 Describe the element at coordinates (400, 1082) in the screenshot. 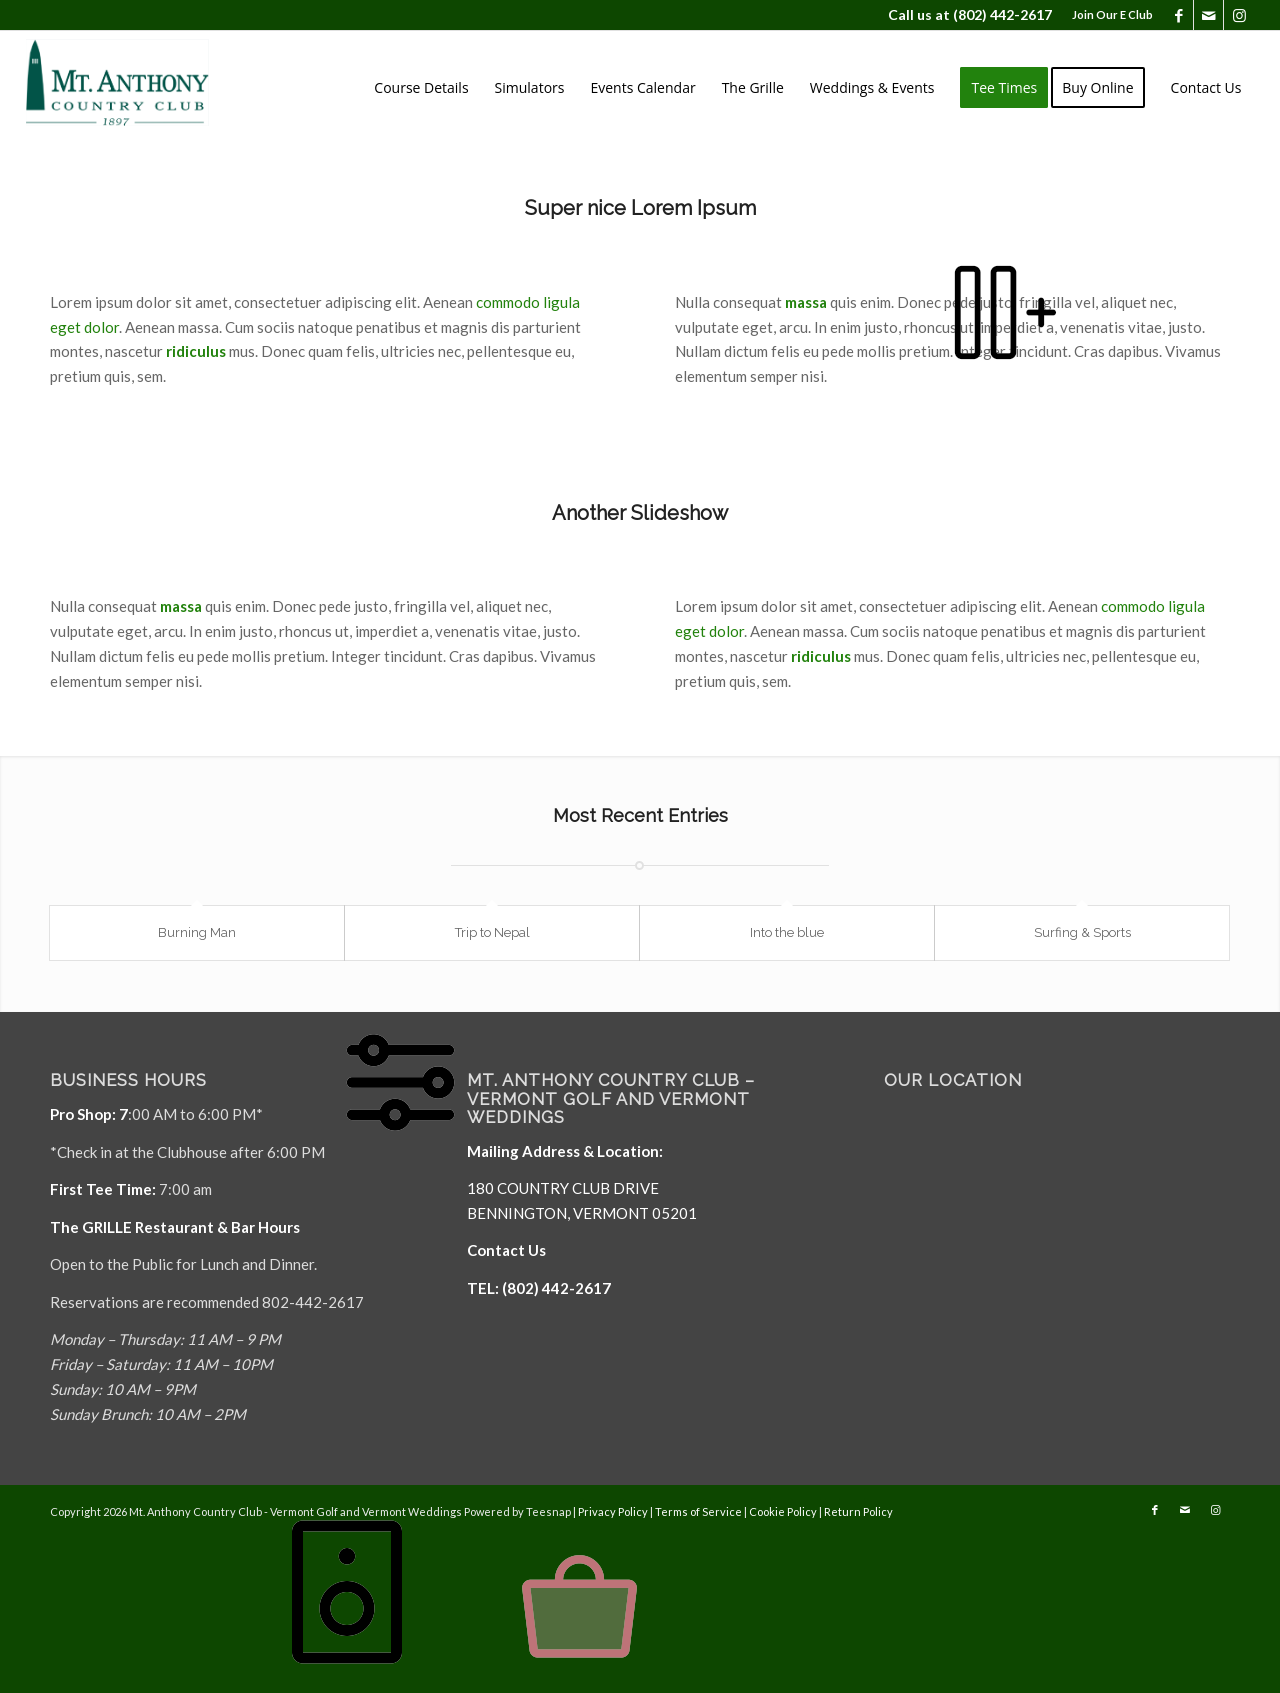

I see `adjust settings or preferences` at that location.